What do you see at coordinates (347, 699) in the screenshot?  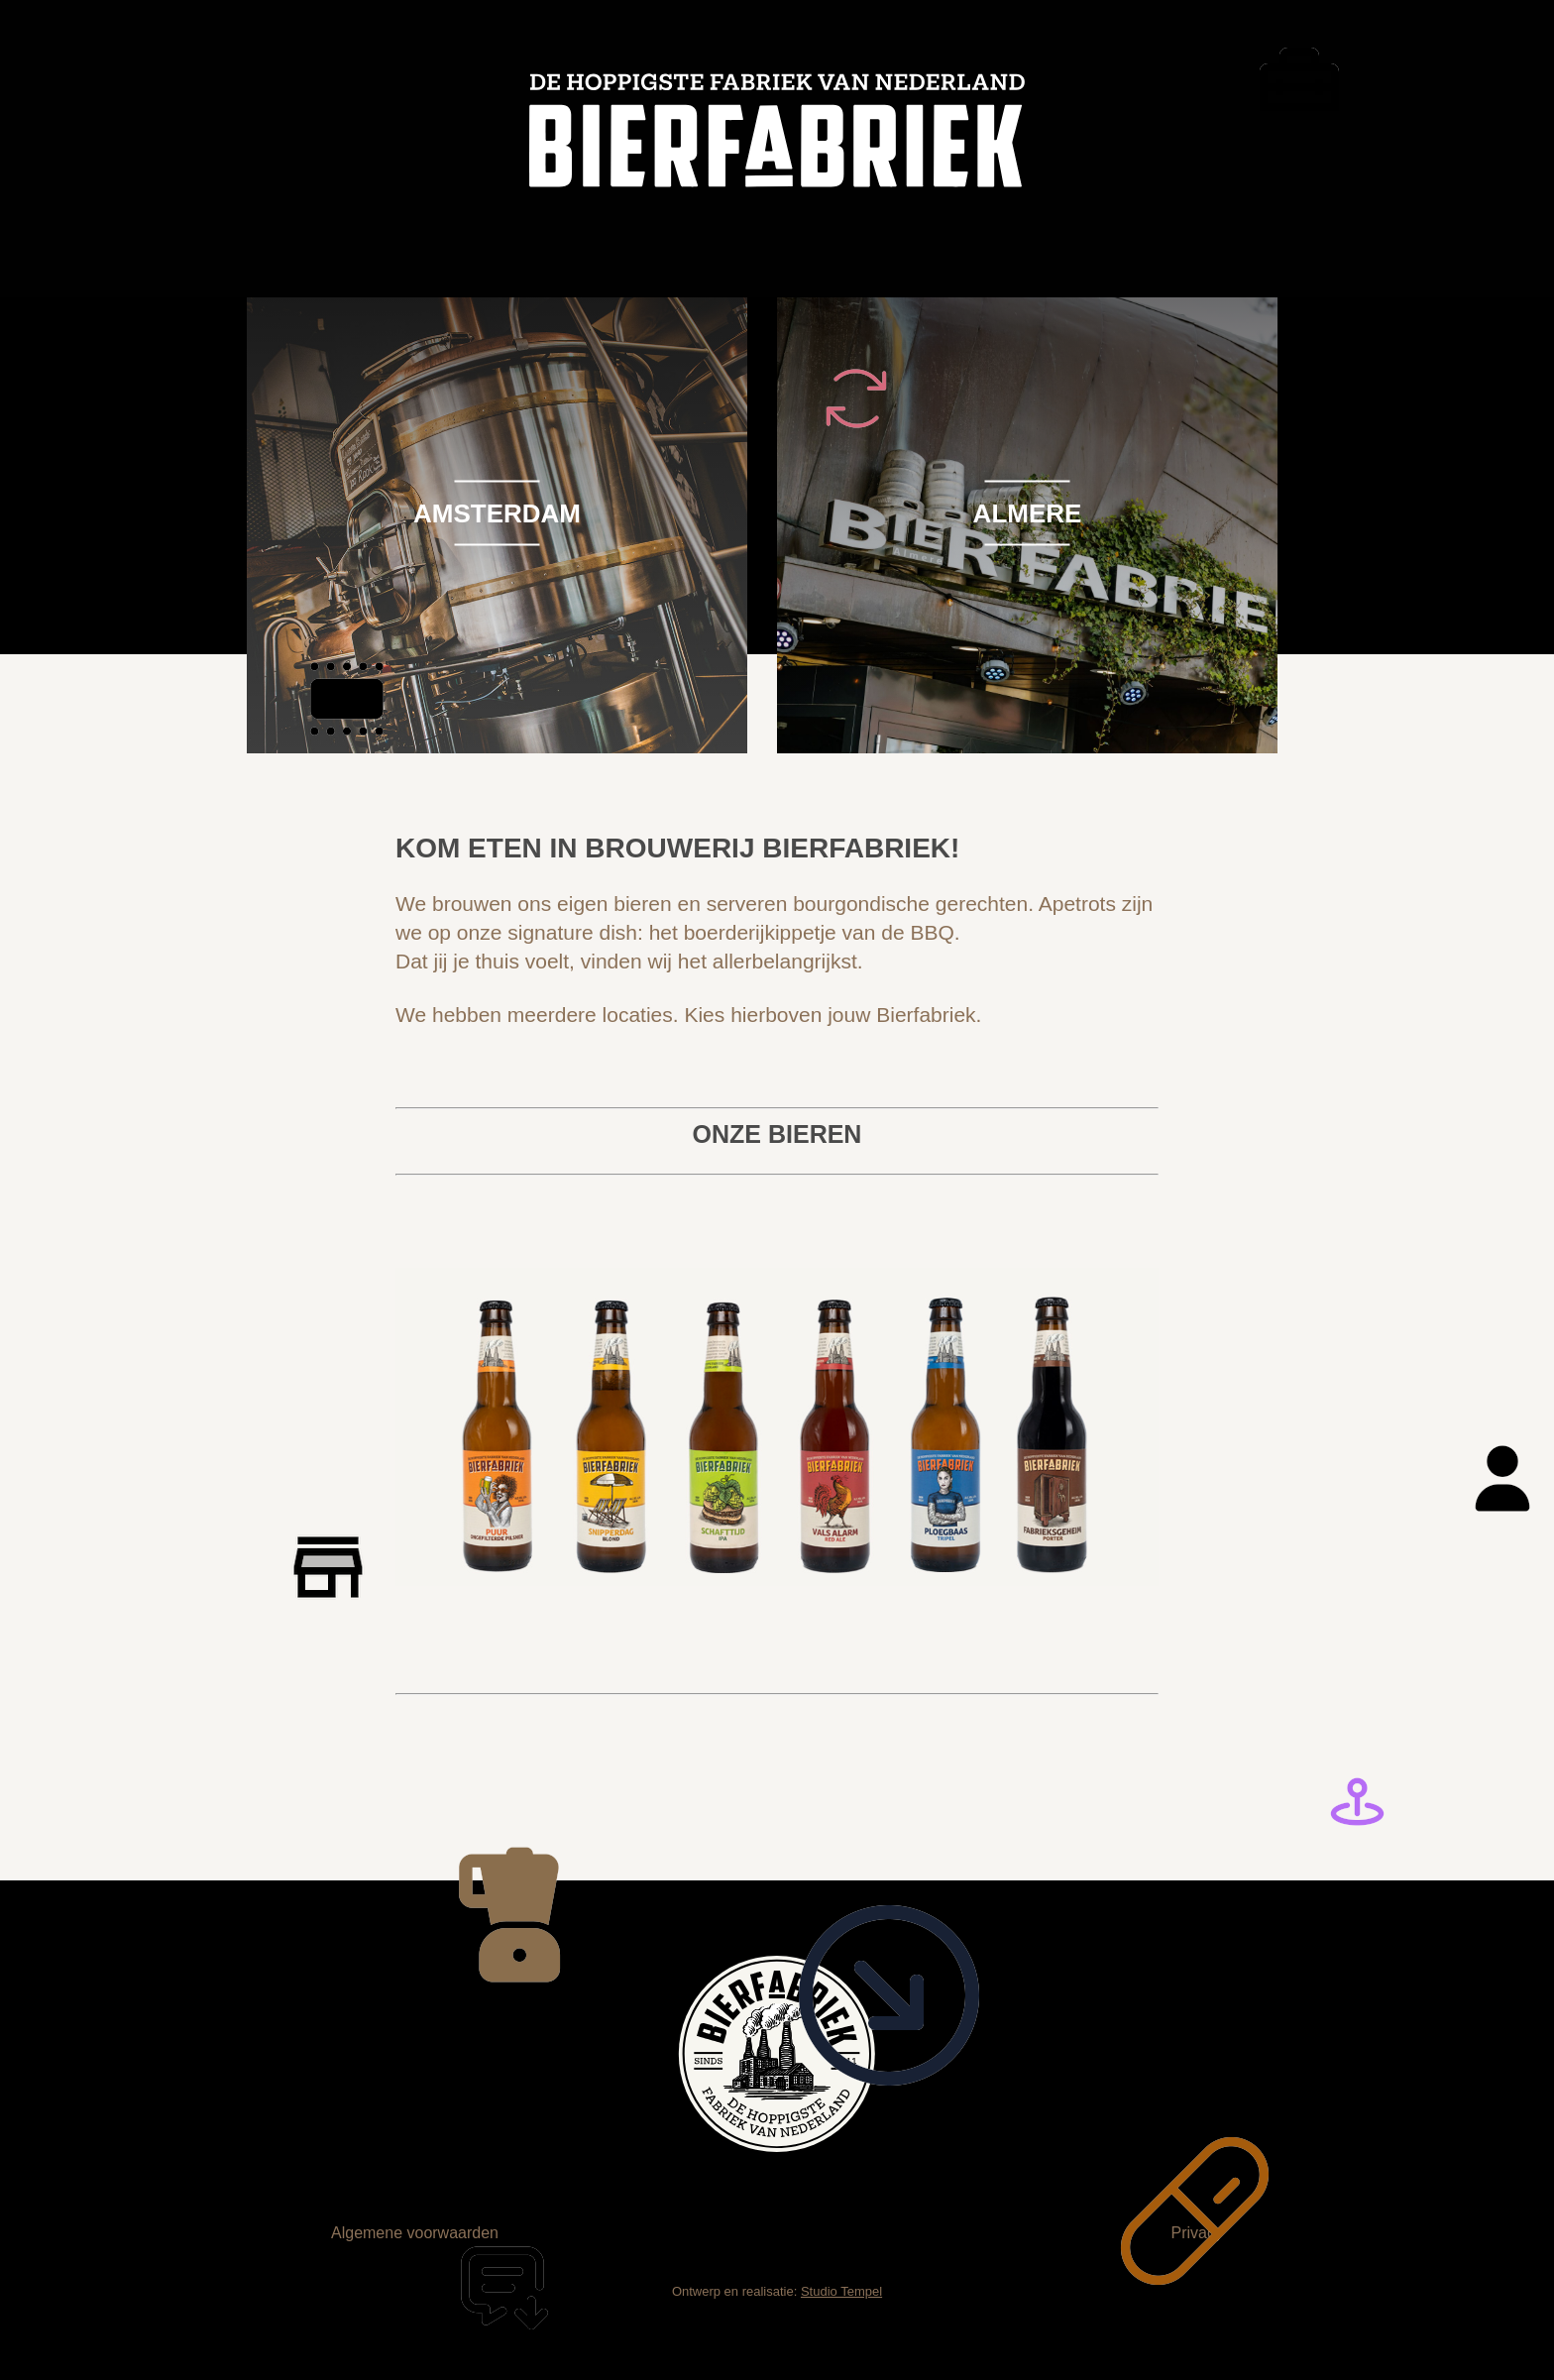 I see `insert a new content section` at bounding box center [347, 699].